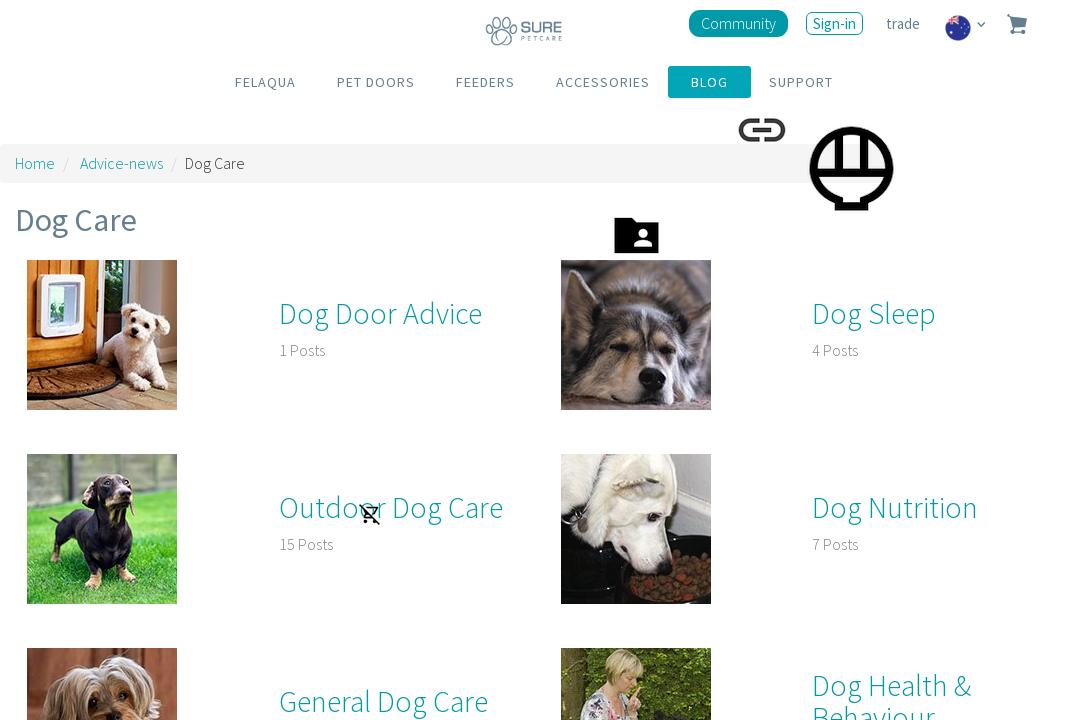 The image size is (1067, 720). I want to click on copy or share a link, so click(762, 130).